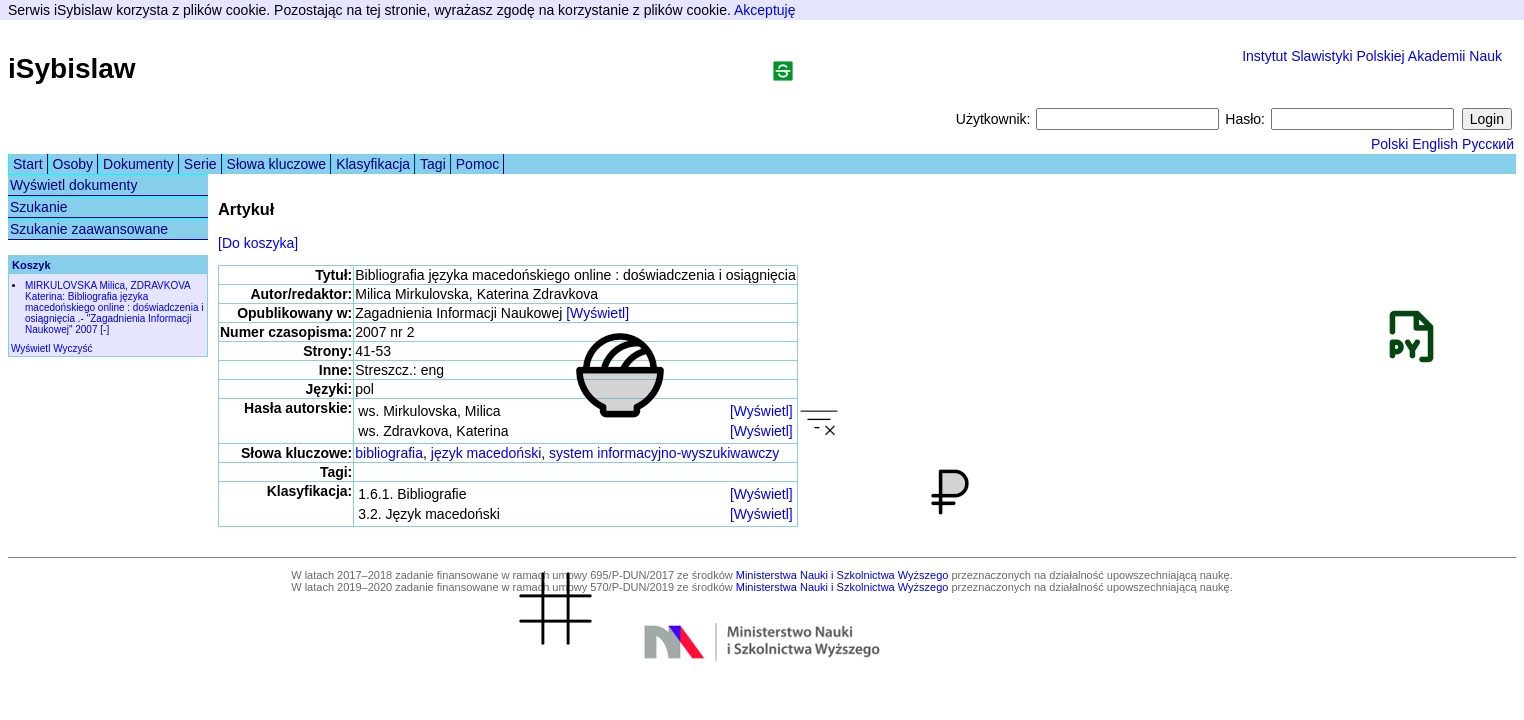  What do you see at coordinates (555, 608) in the screenshot?
I see `add or view hashtags` at bounding box center [555, 608].